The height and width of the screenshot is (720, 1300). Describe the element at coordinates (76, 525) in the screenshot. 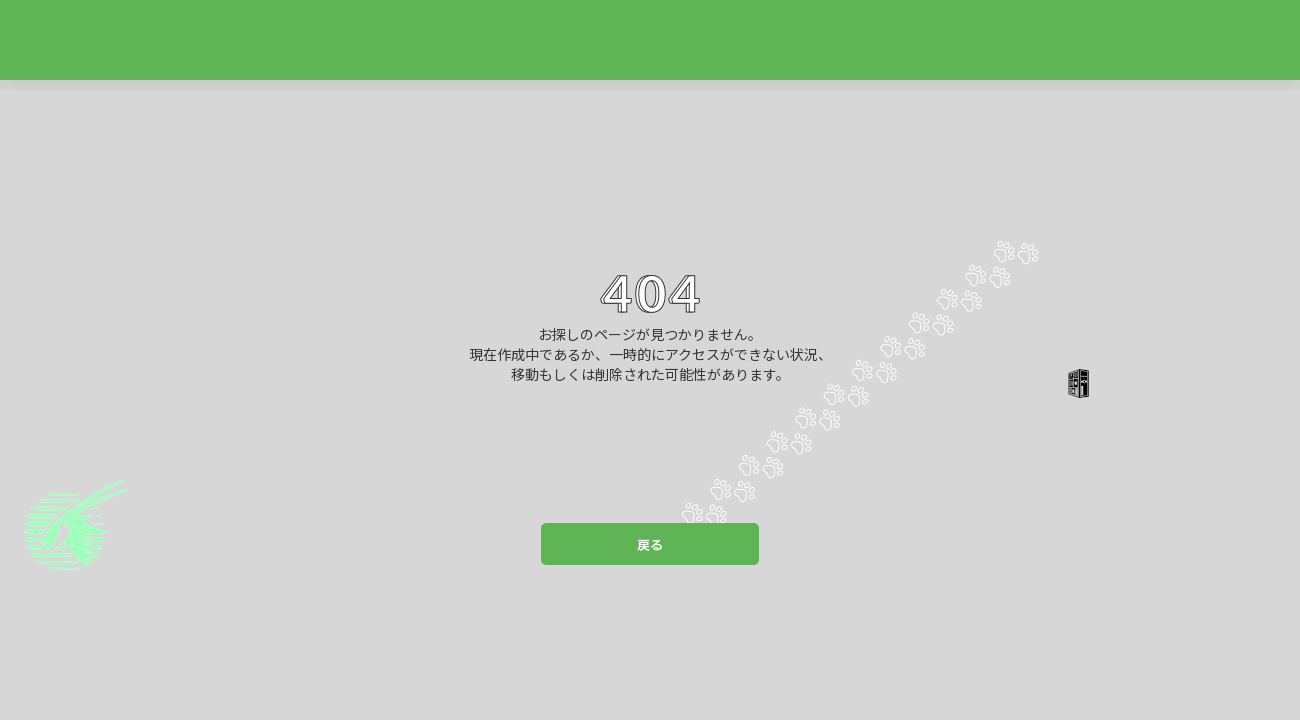

I see `qatar airways logo` at that location.